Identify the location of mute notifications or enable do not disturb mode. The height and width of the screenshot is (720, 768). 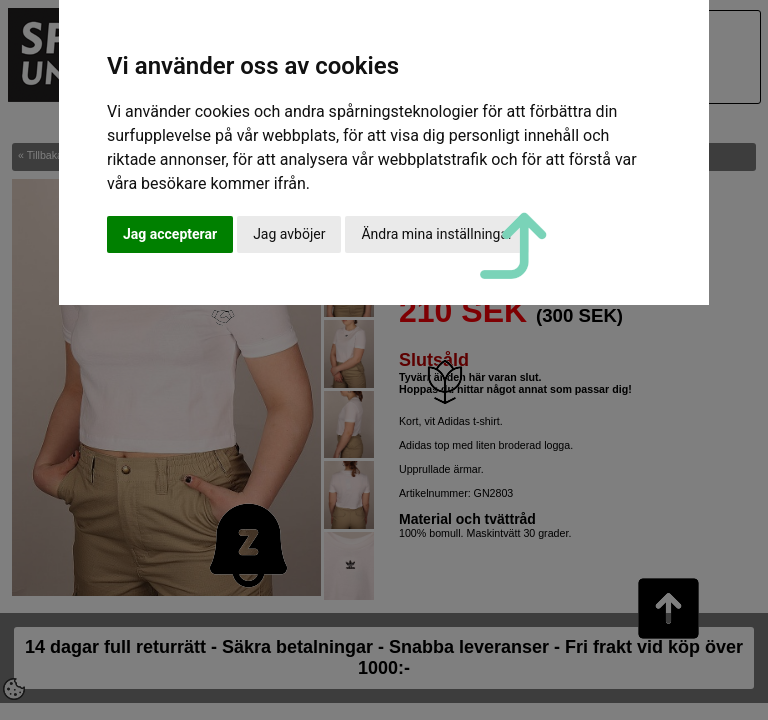
(248, 545).